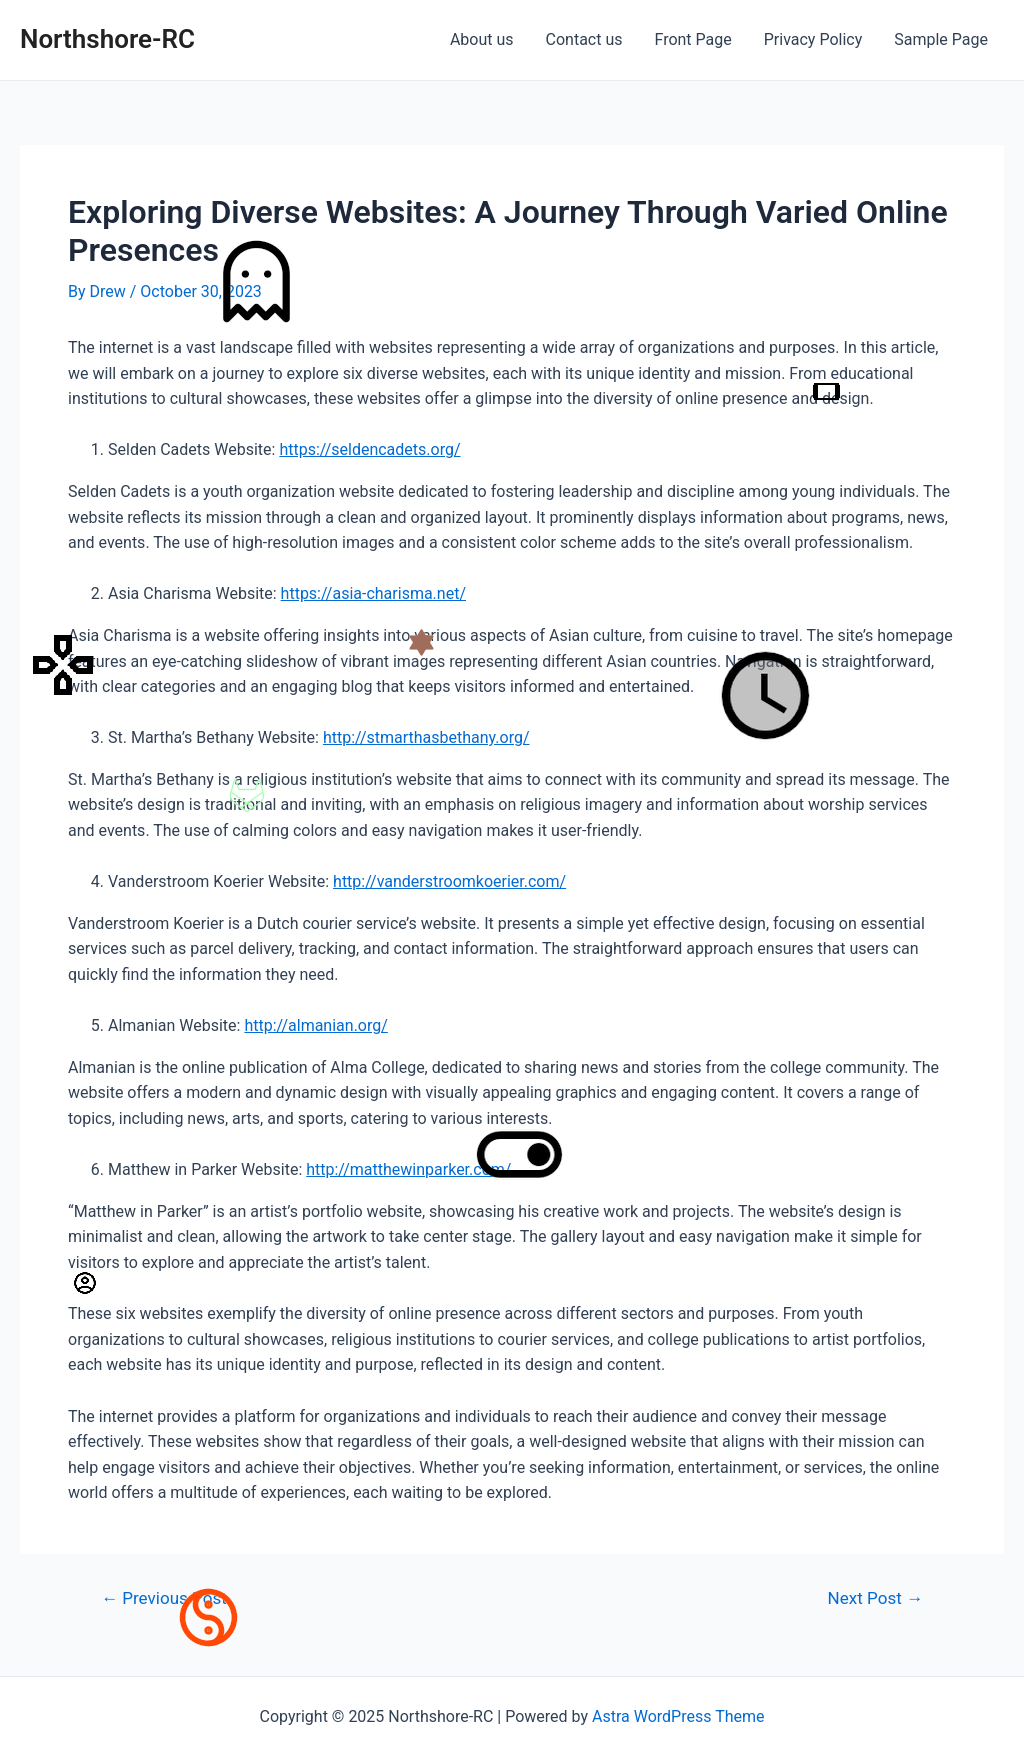 The image size is (1024, 1756). What do you see at coordinates (247, 795) in the screenshot?
I see `link to gitlab repository` at bounding box center [247, 795].